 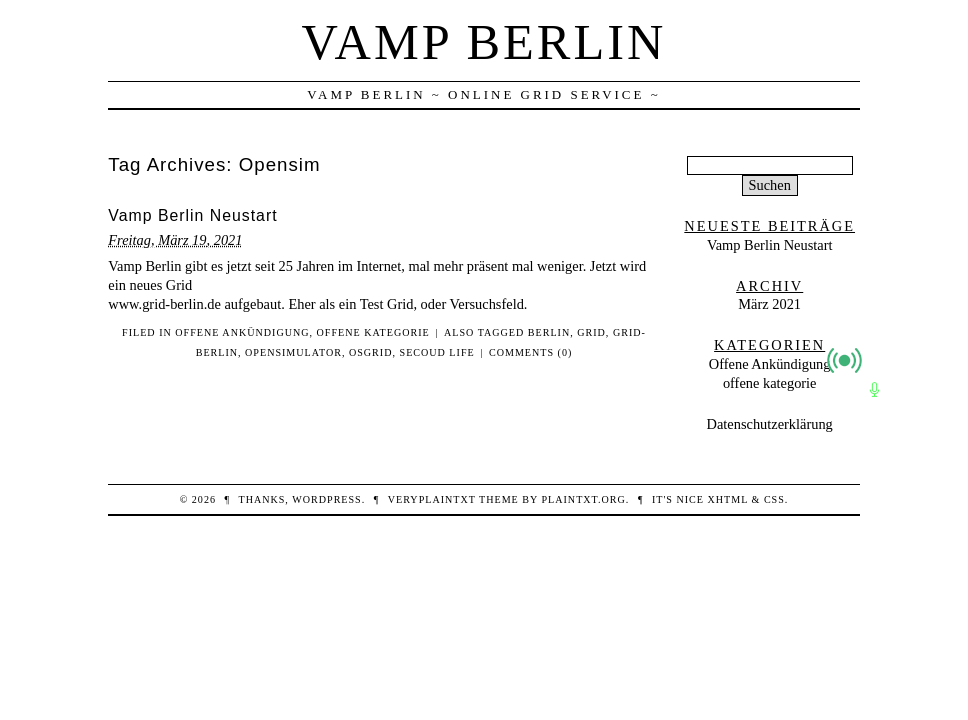 What do you see at coordinates (844, 360) in the screenshot?
I see `start a live broadcast or stream` at bounding box center [844, 360].